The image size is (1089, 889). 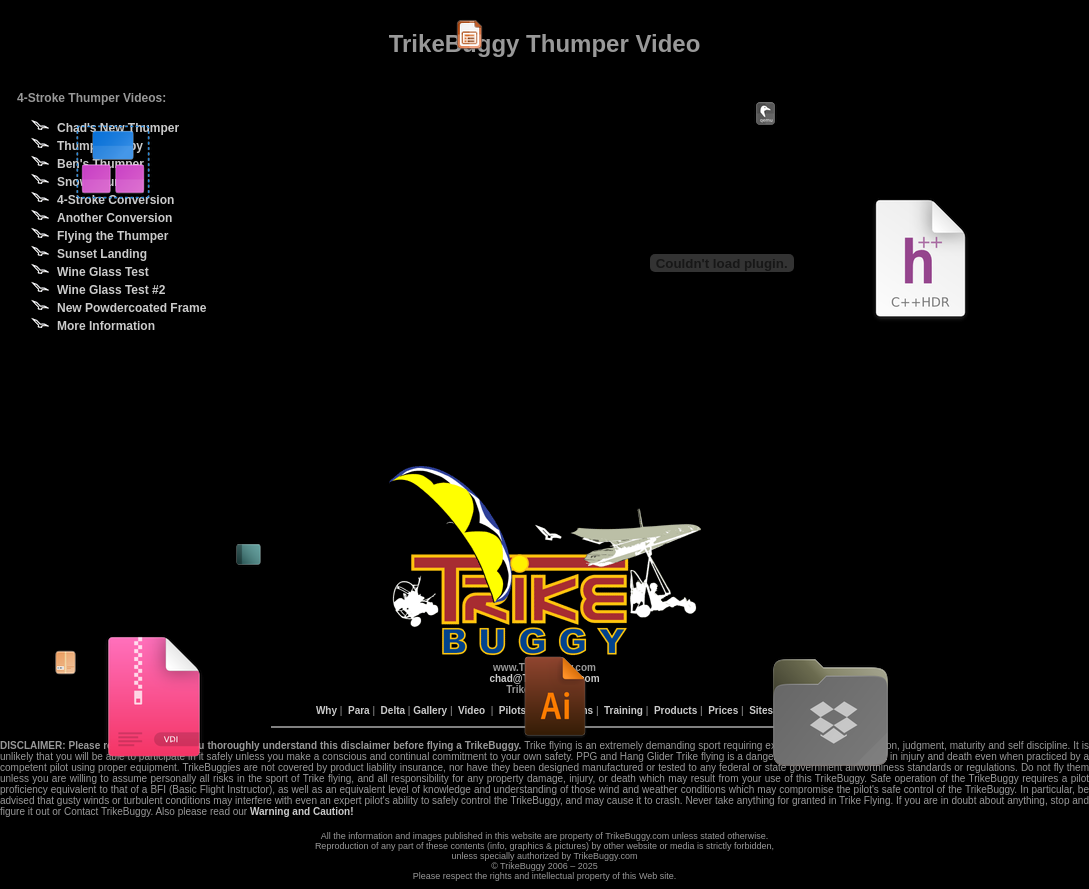 I want to click on qemu virtual disk image file, so click(x=765, y=113).